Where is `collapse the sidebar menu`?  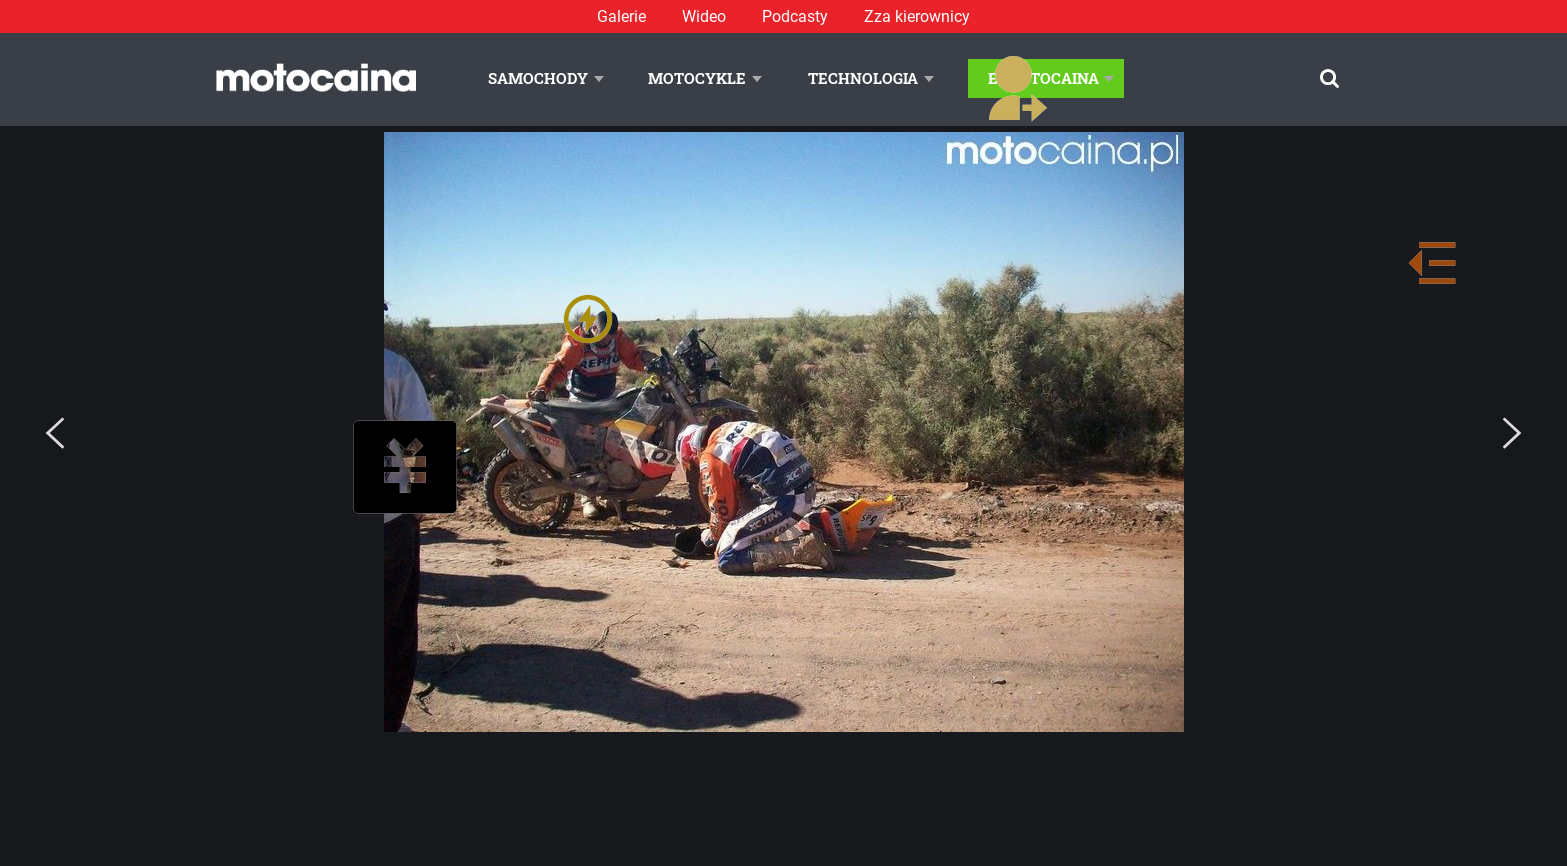 collapse the sidebar menu is located at coordinates (1432, 263).